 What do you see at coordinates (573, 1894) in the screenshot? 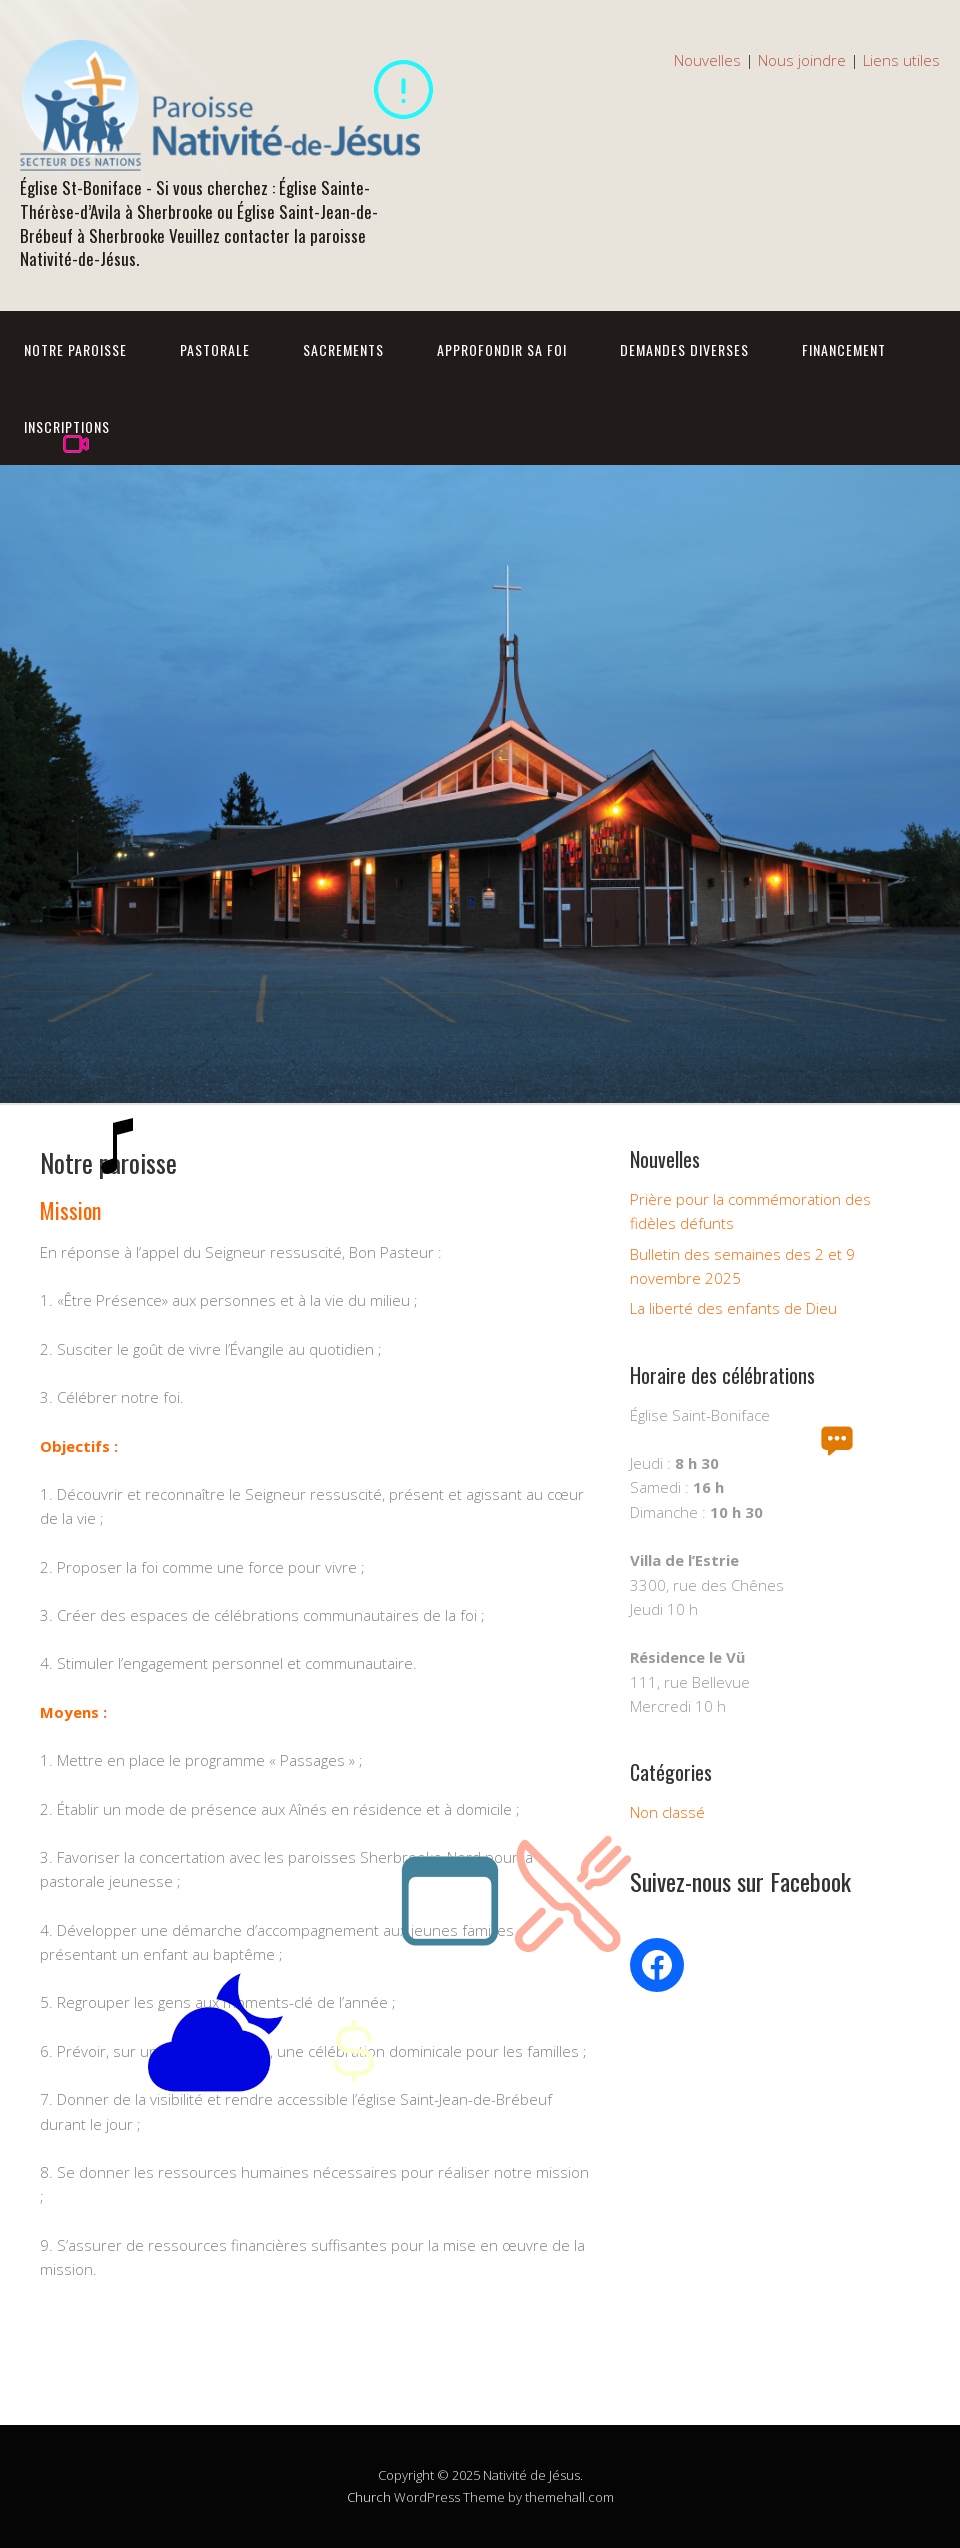
I see `find nearby restaurants` at bounding box center [573, 1894].